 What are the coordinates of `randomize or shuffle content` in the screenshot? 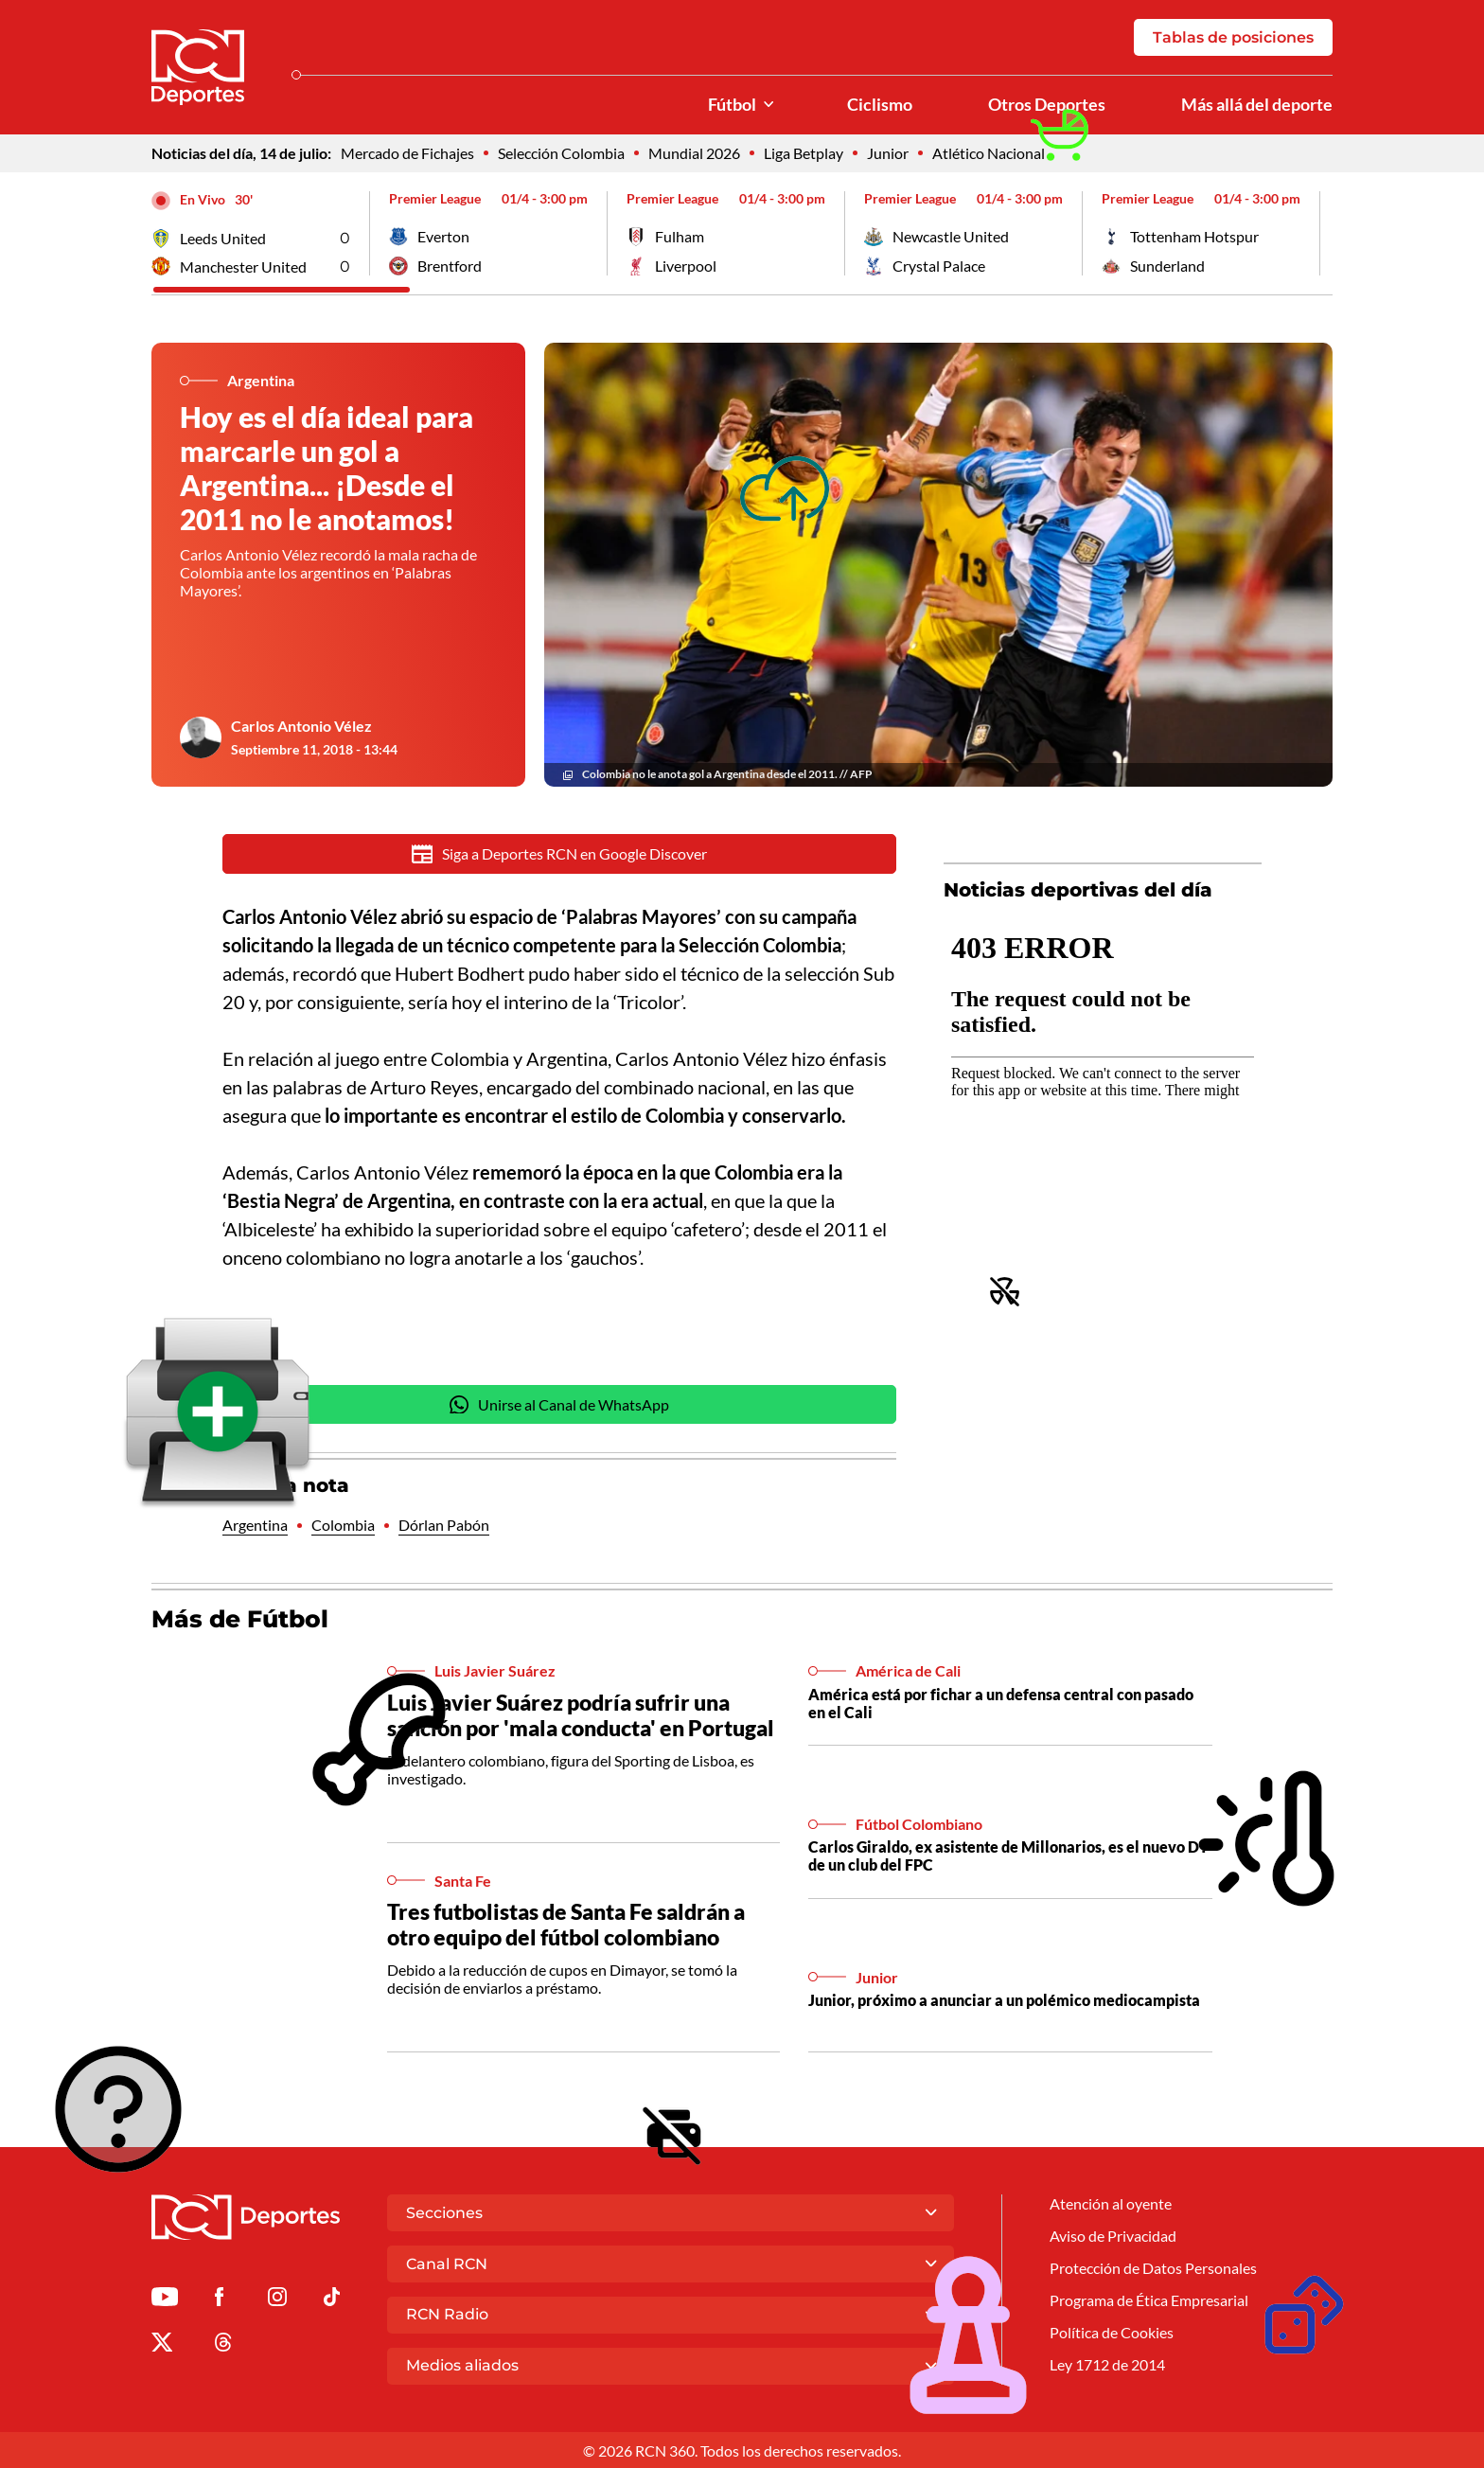 It's located at (1304, 2315).